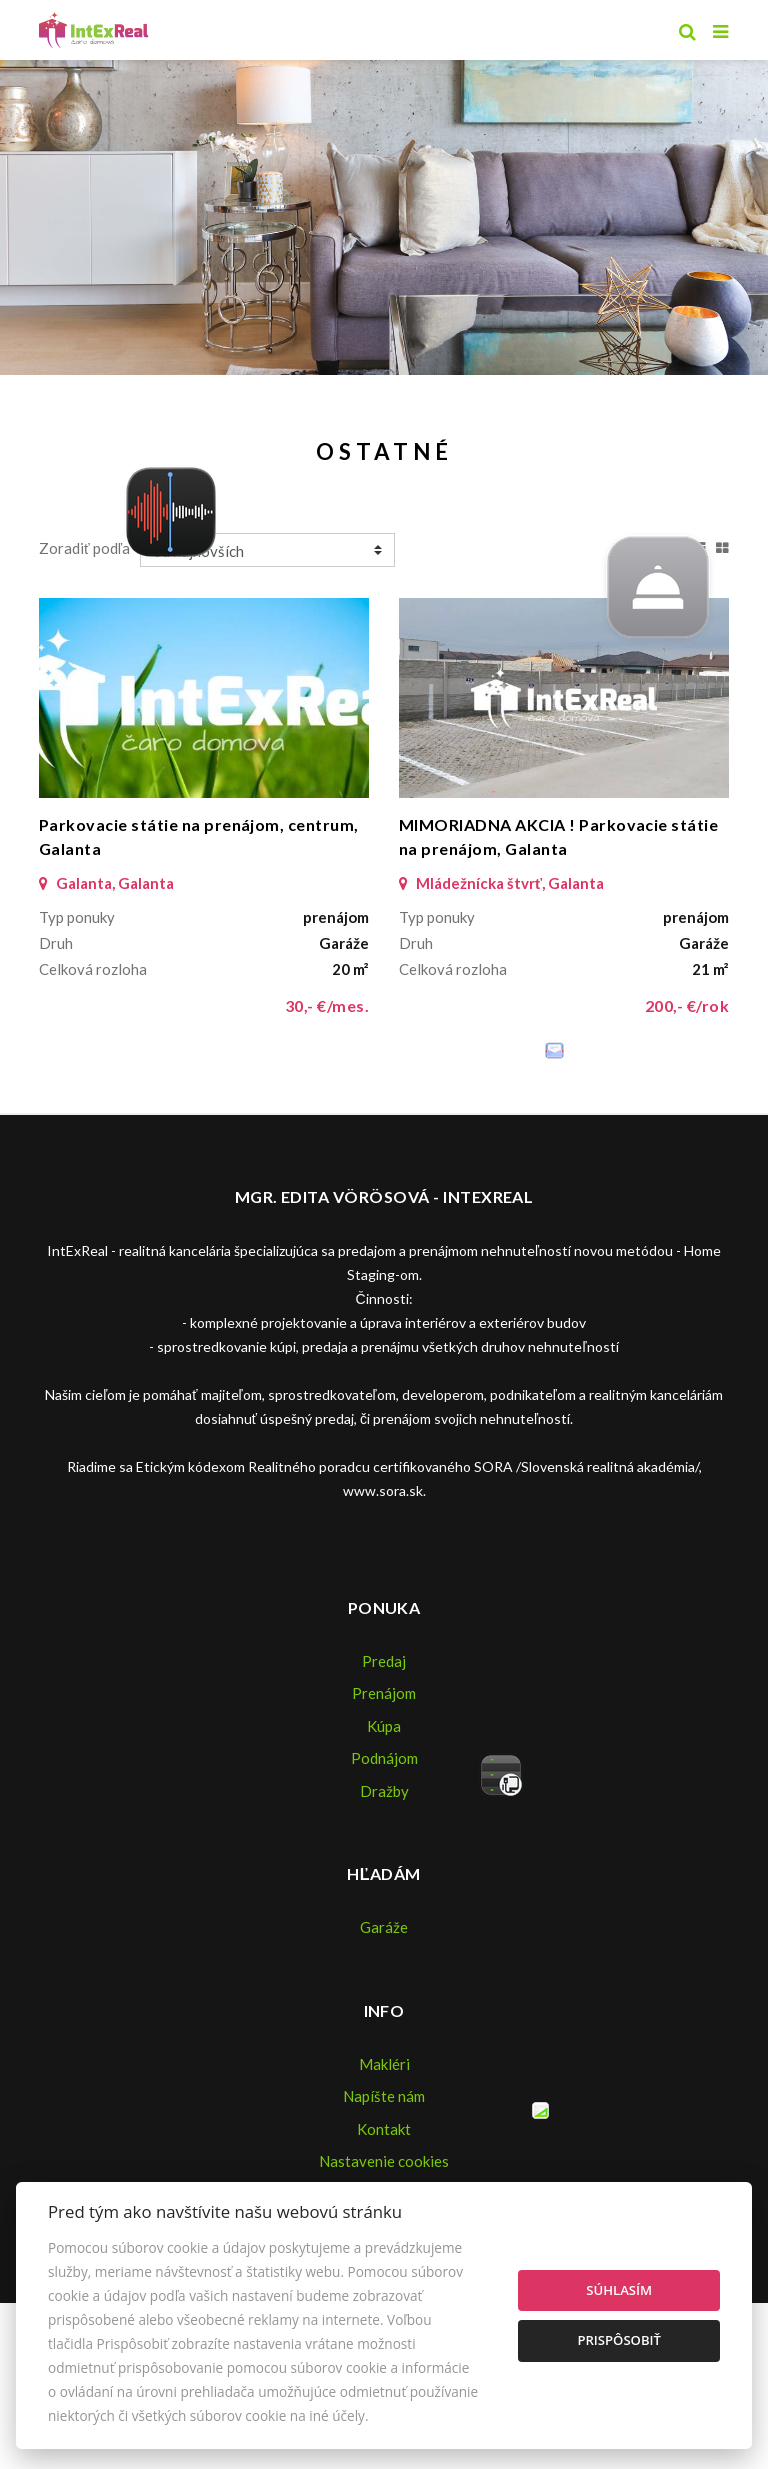 The width and height of the screenshot is (768, 2469). Describe the element at coordinates (540, 2110) in the screenshot. I see `open glade interface designer` at that location.